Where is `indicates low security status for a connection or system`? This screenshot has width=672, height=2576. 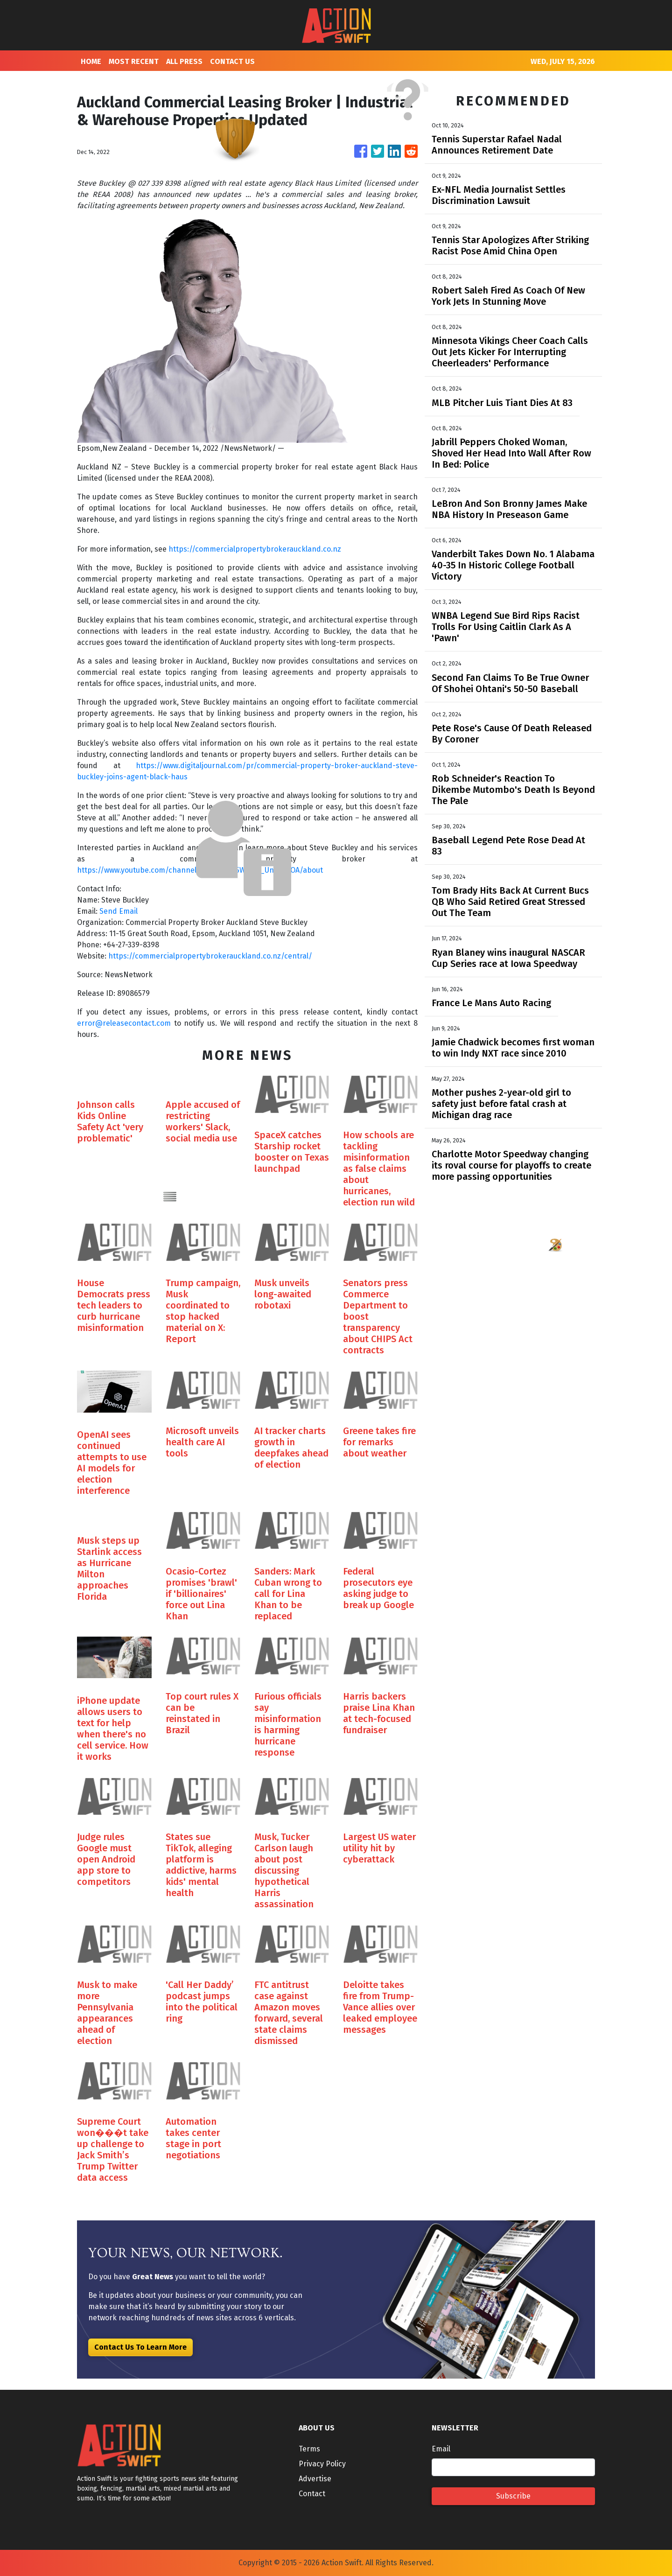 indicates low security status for a connection or system is located at coordinates (235, 138).